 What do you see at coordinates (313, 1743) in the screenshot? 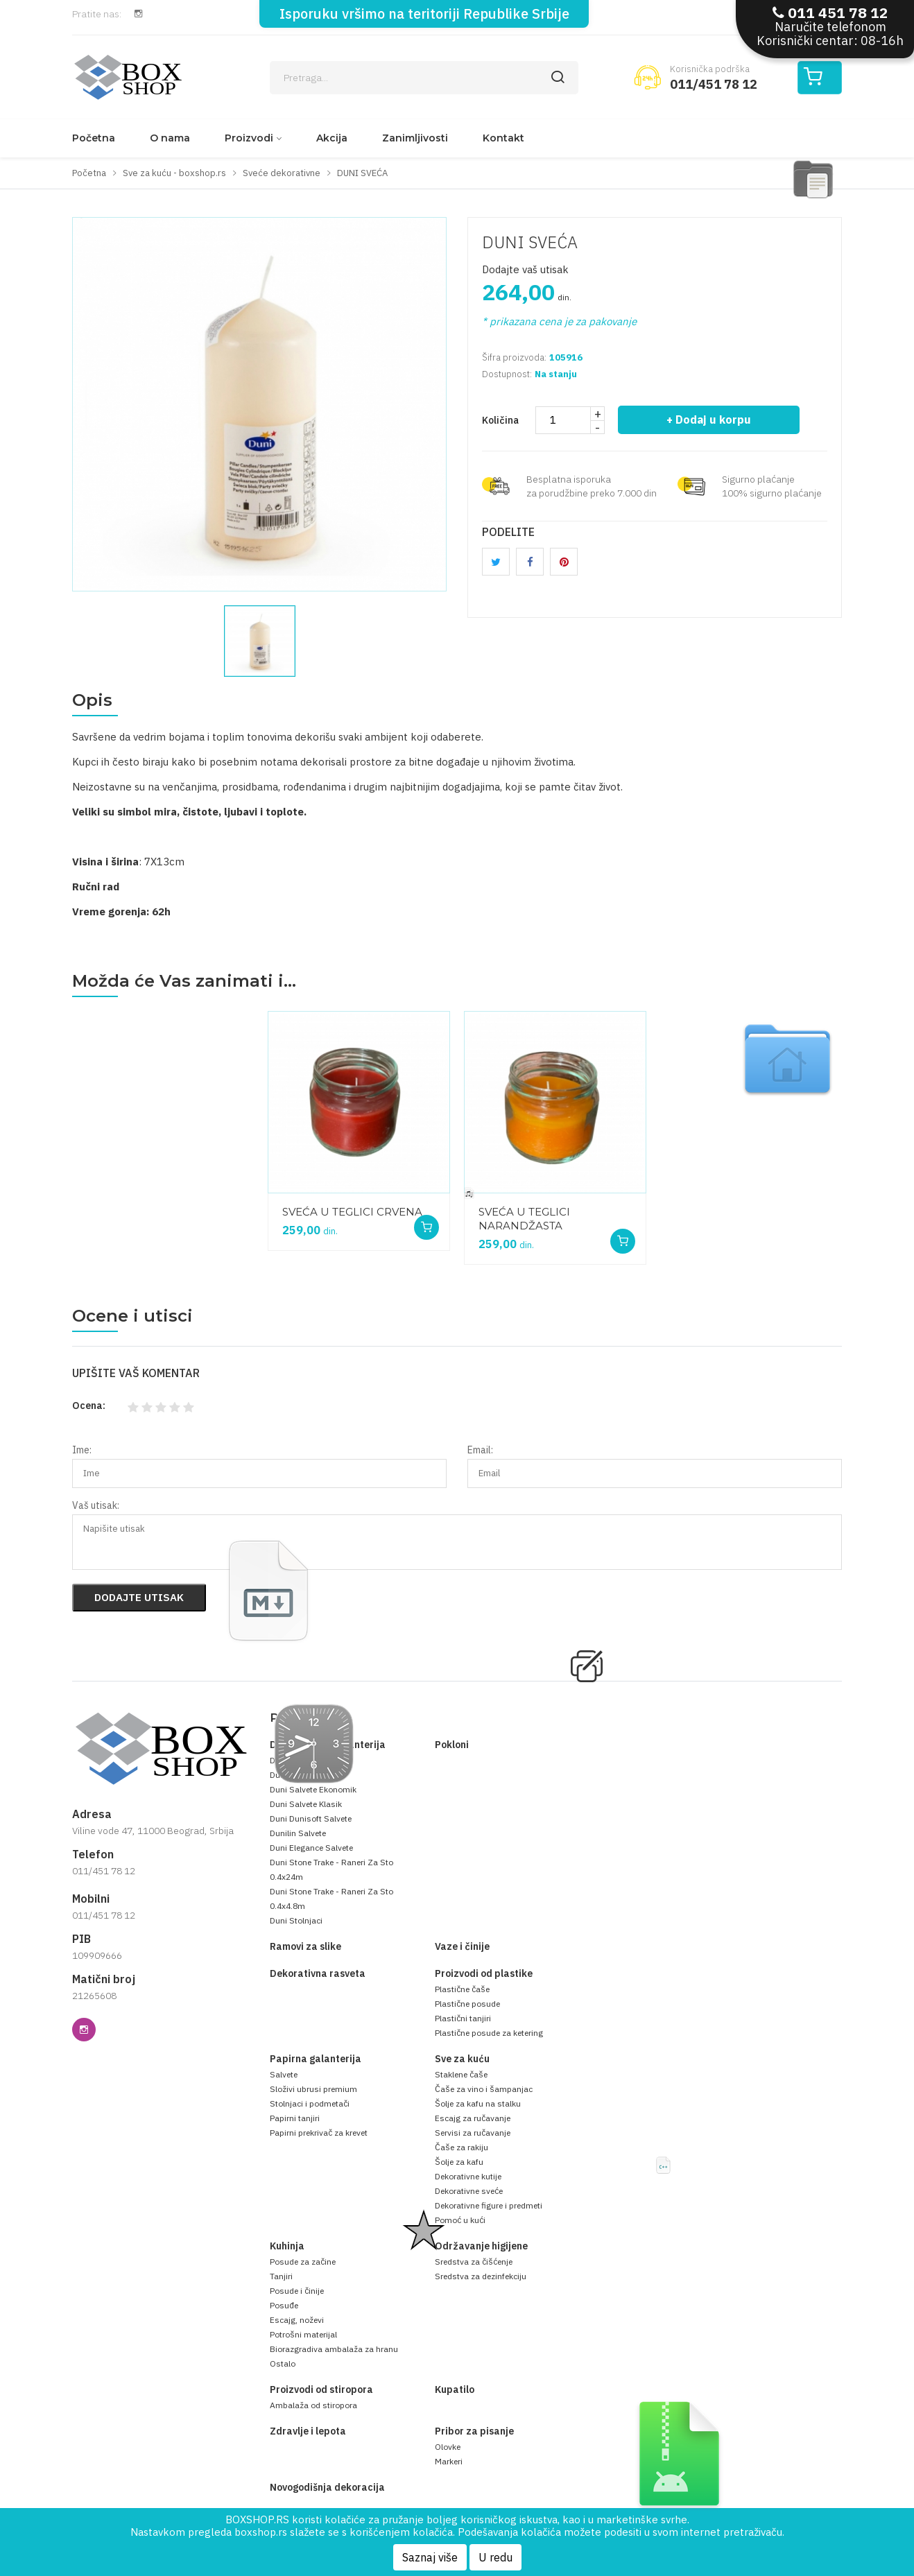
I see `open the clock app` at bounding box center [313, 1743].